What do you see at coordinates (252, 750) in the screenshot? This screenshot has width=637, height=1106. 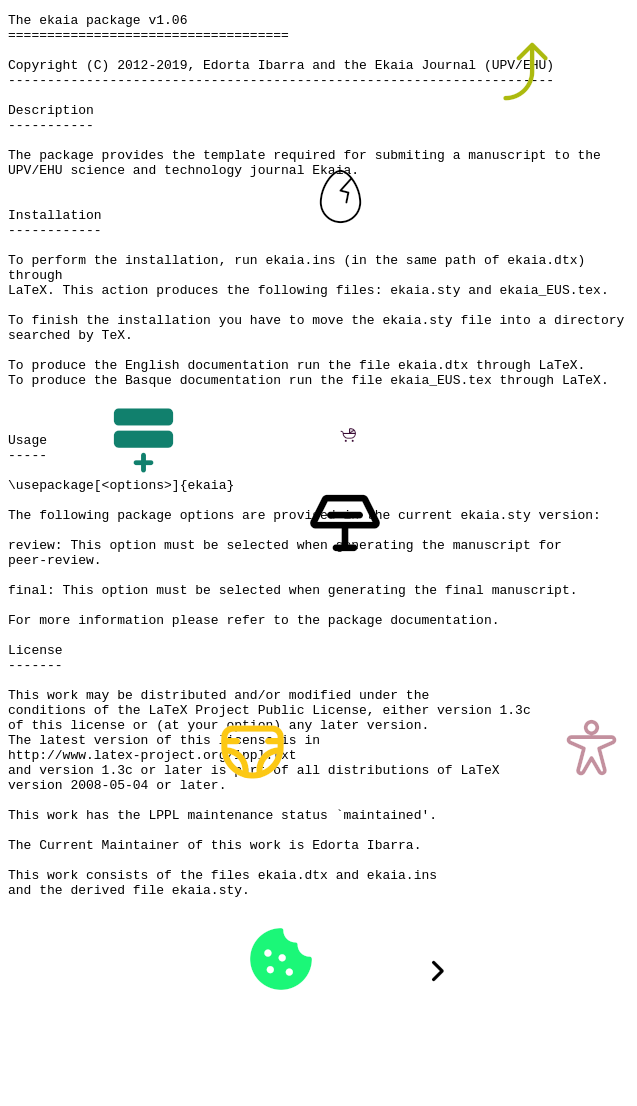 I see `track diaper changes for baby care logging` at bounding box center [252, 750].